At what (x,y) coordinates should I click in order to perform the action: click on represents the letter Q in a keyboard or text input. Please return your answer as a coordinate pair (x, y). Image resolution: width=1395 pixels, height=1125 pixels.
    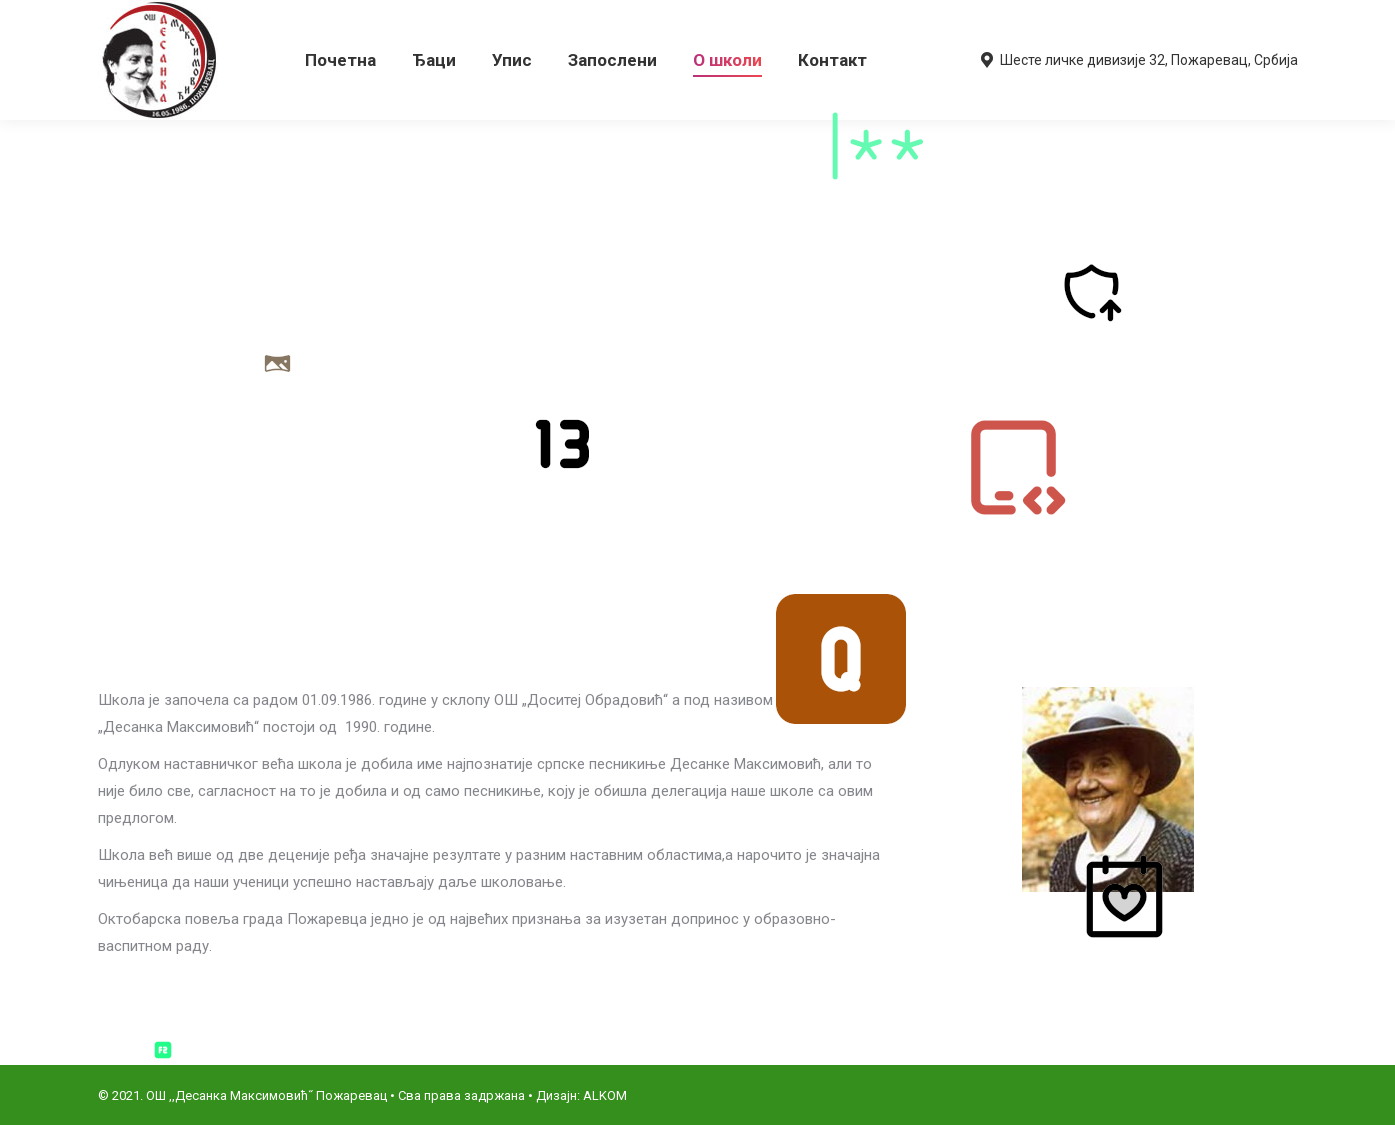
    Looking at the image, I should click on (841, 659).